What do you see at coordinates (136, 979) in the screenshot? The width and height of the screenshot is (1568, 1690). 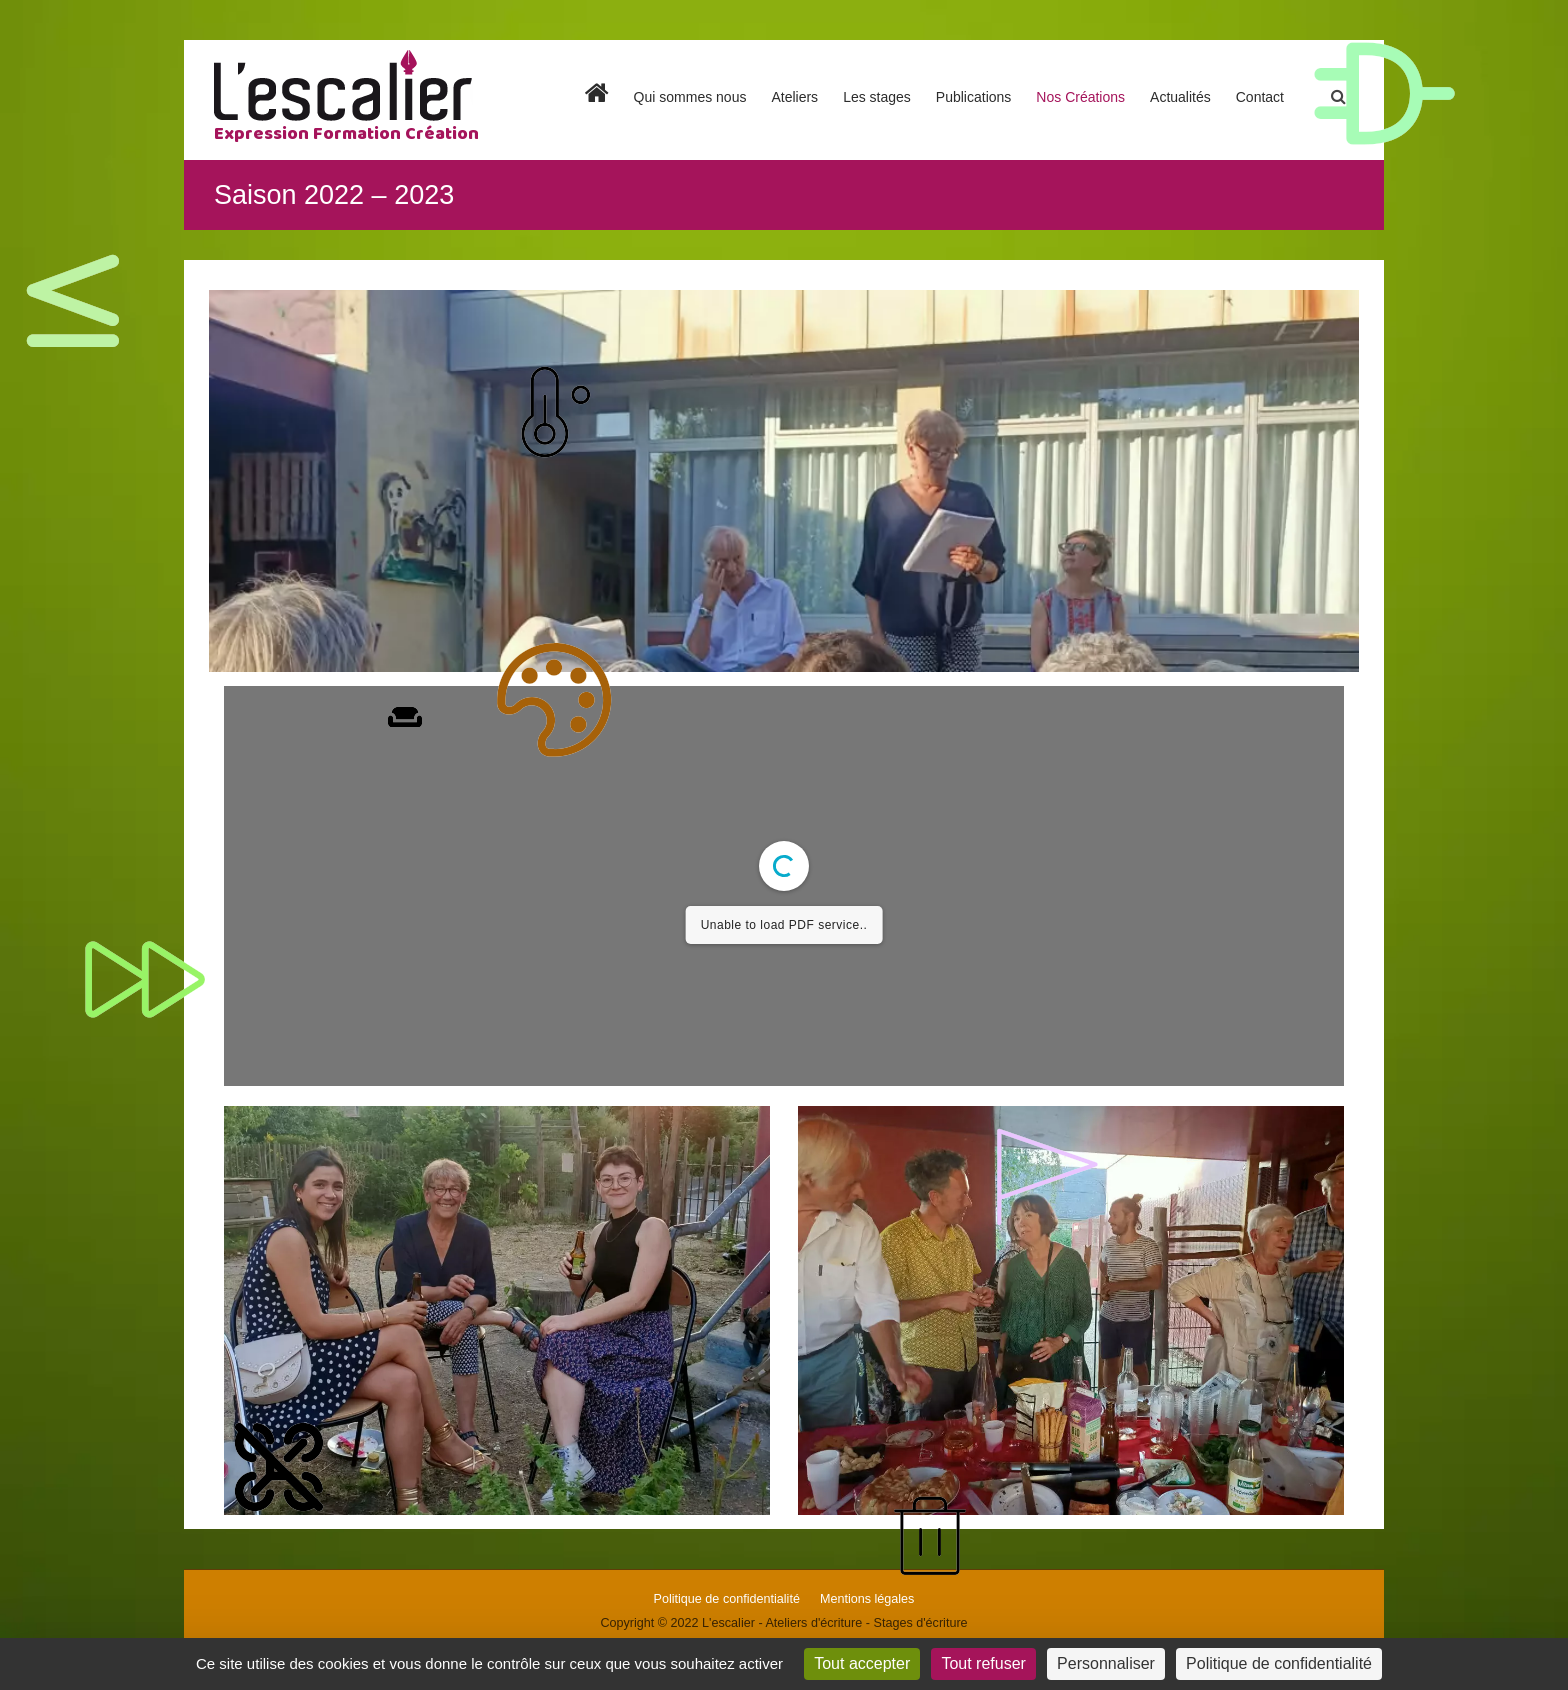 I see `fast-forward through media content` at bounding box center [136, 979].